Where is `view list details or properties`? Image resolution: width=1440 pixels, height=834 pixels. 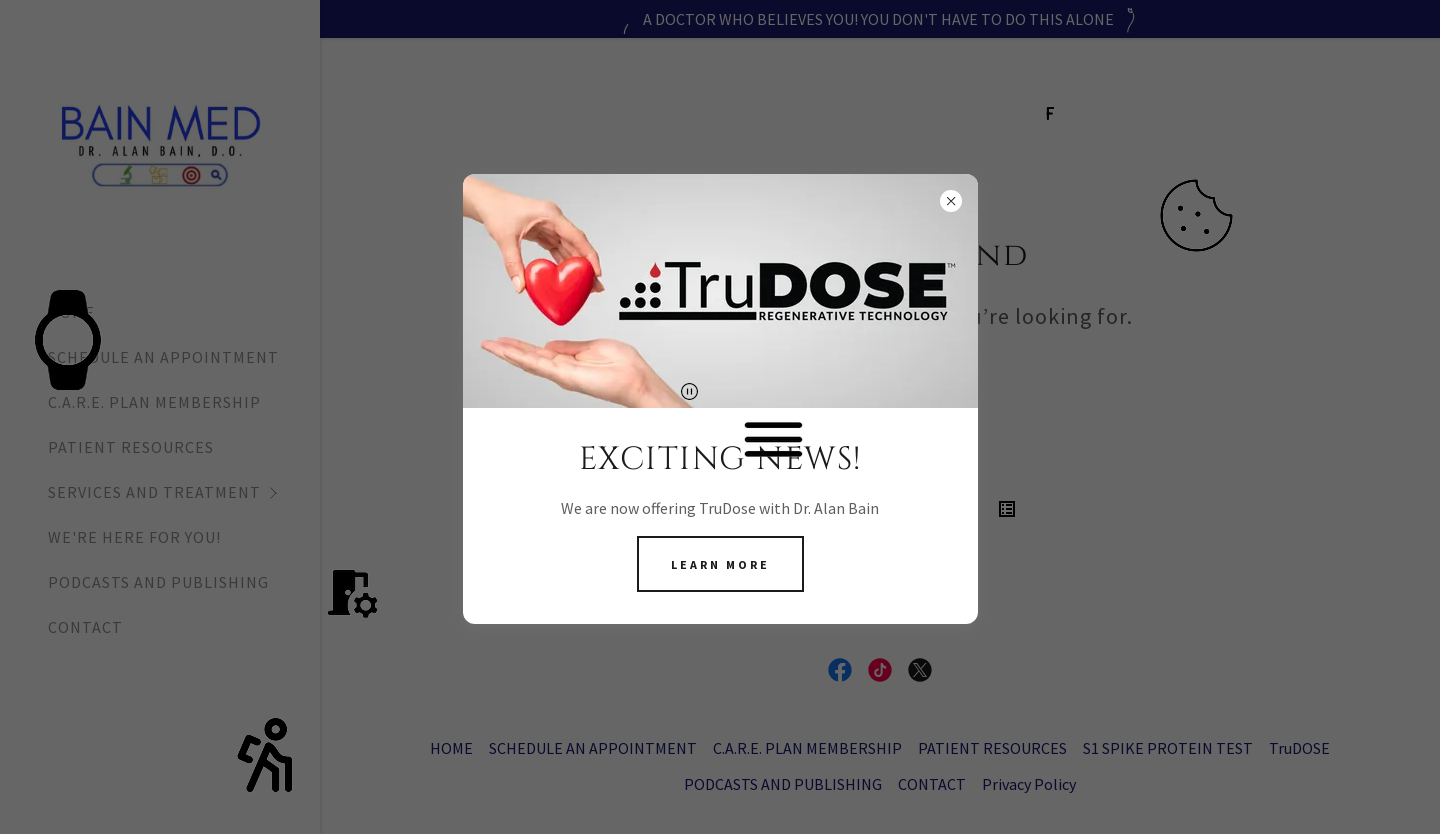
view list details or properties is located at coordinates (1007, 509).